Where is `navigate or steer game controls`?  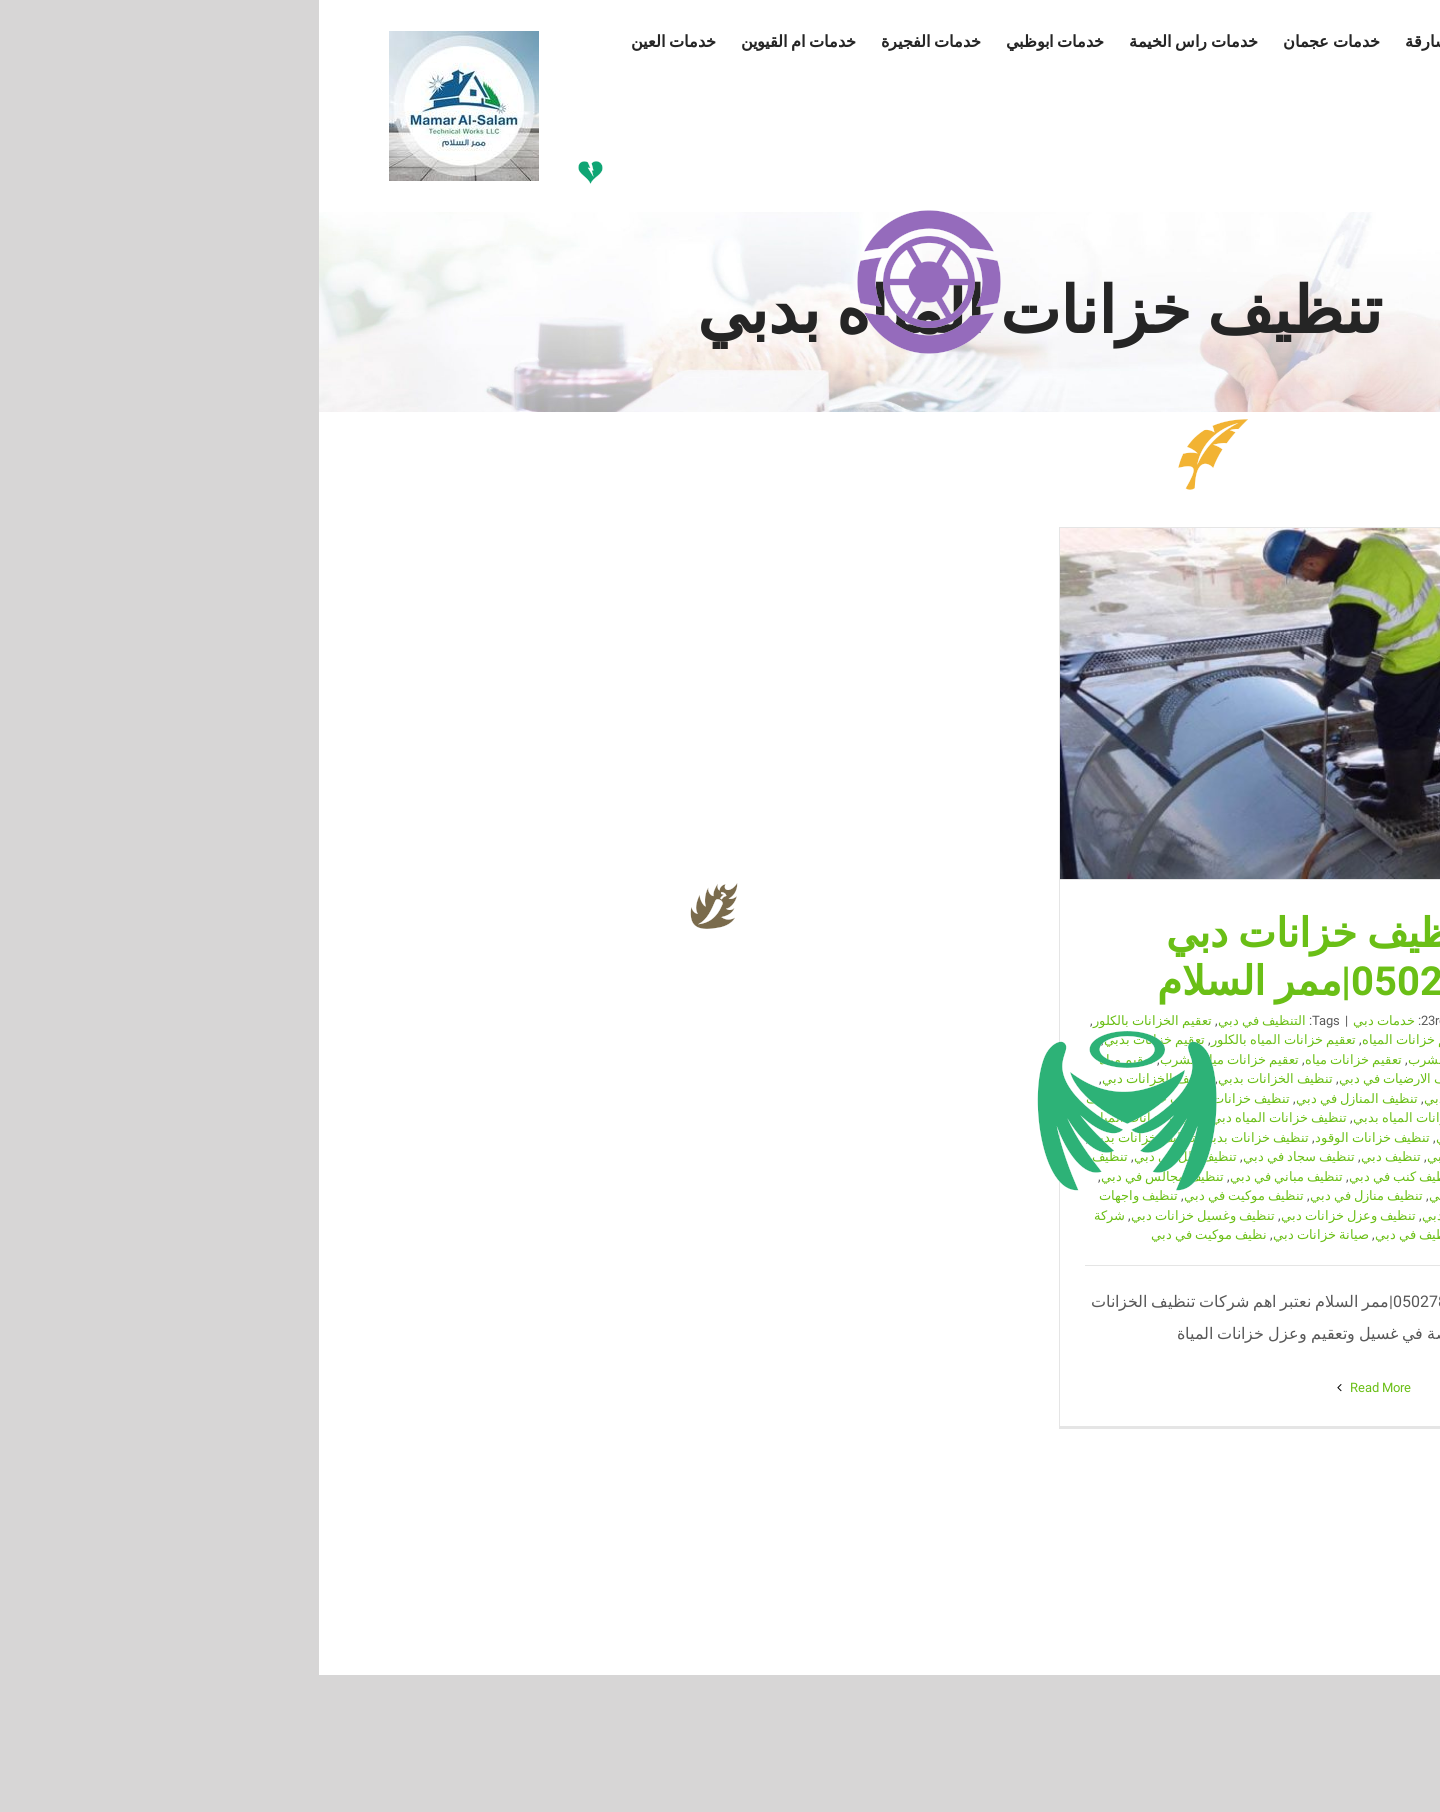 navigate or steer game controls is located at coordinates (929, 282).